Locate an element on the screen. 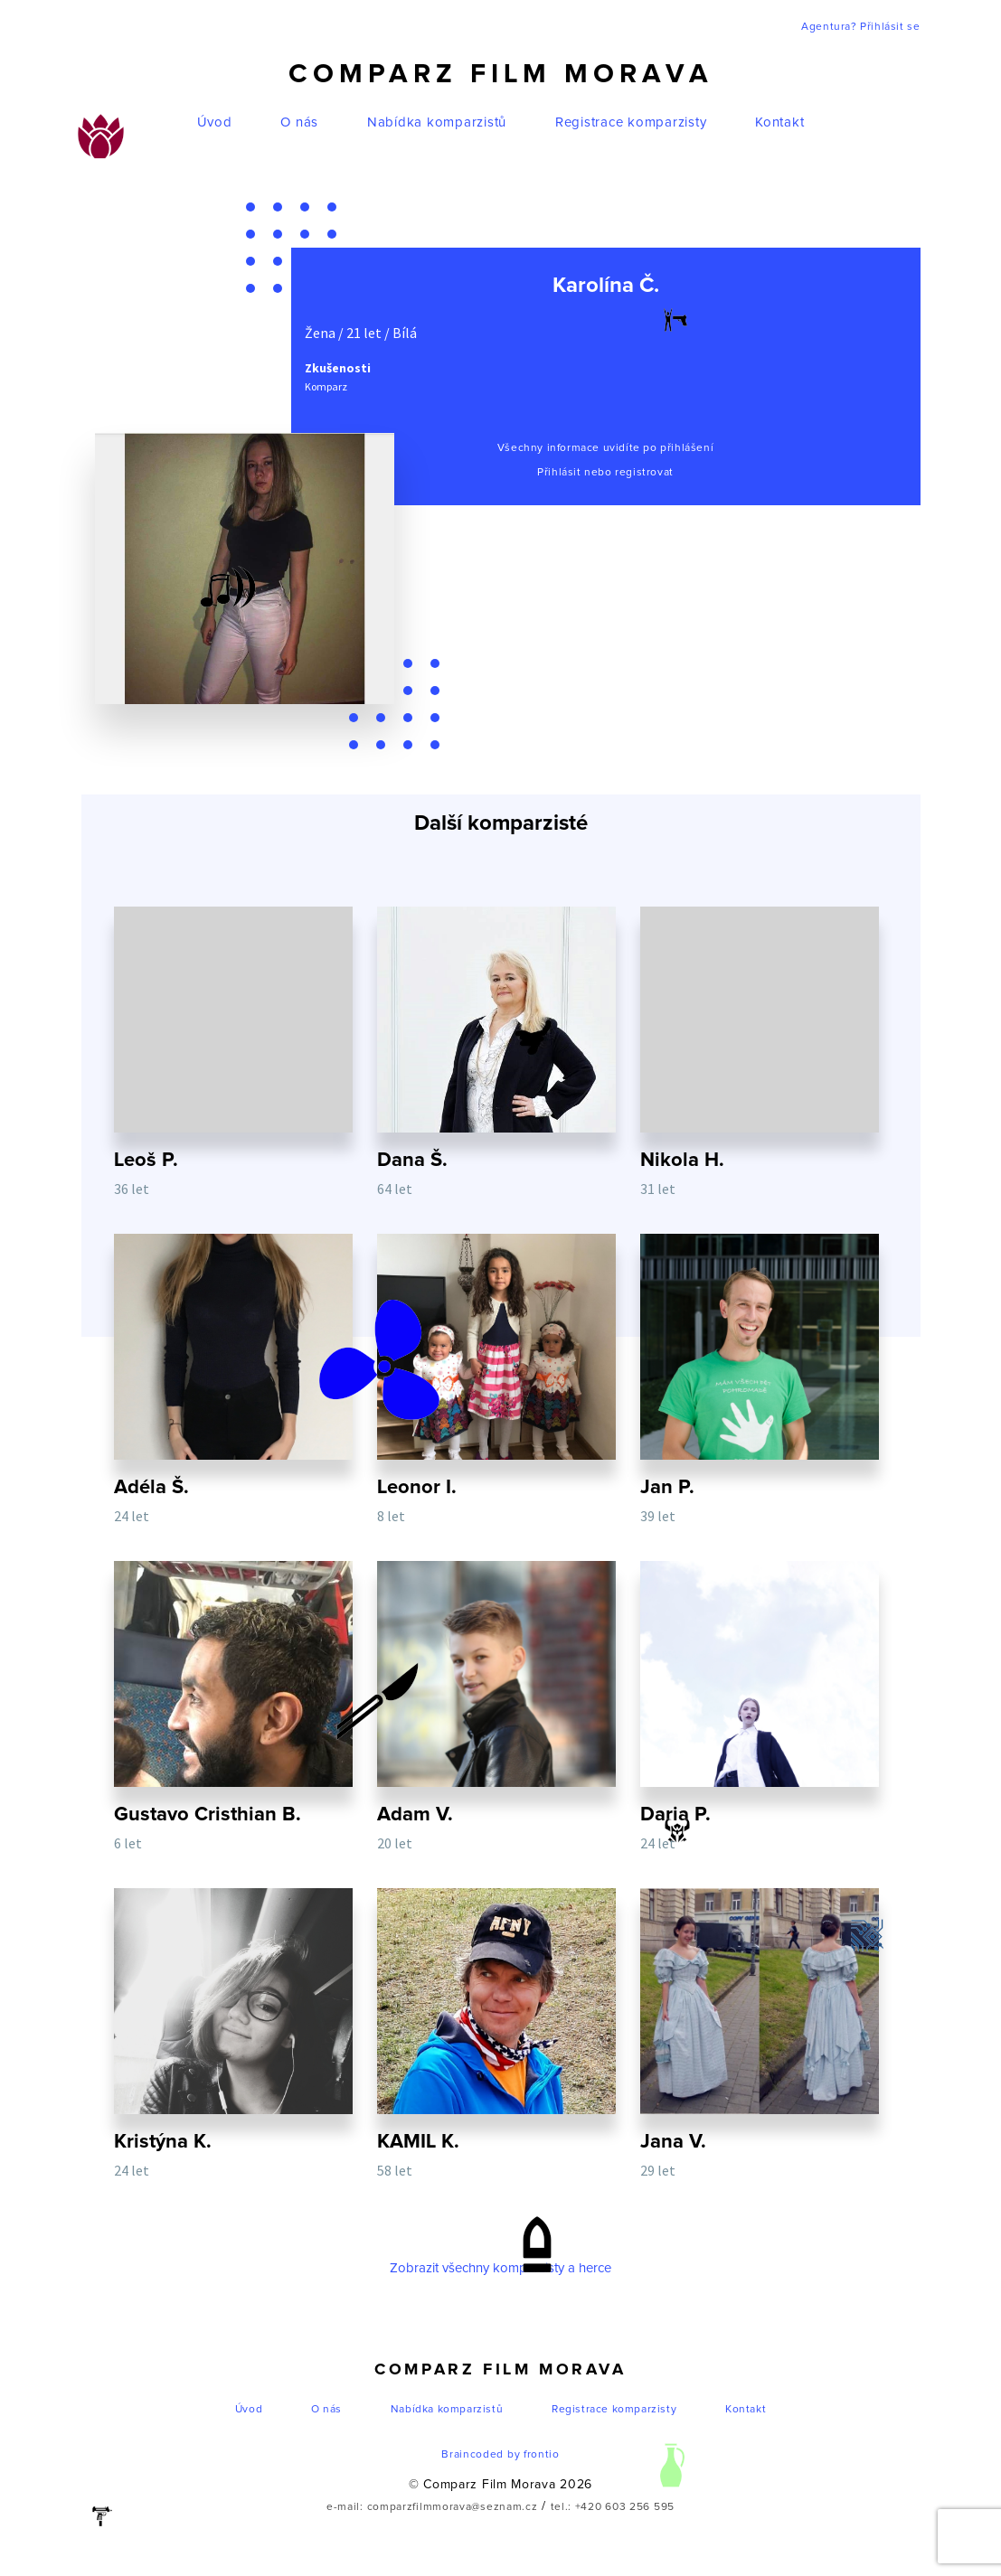 The height and width of the screenshot is (2576, 1001). select warrior or tank character class is located at coordinates (677, 1830).